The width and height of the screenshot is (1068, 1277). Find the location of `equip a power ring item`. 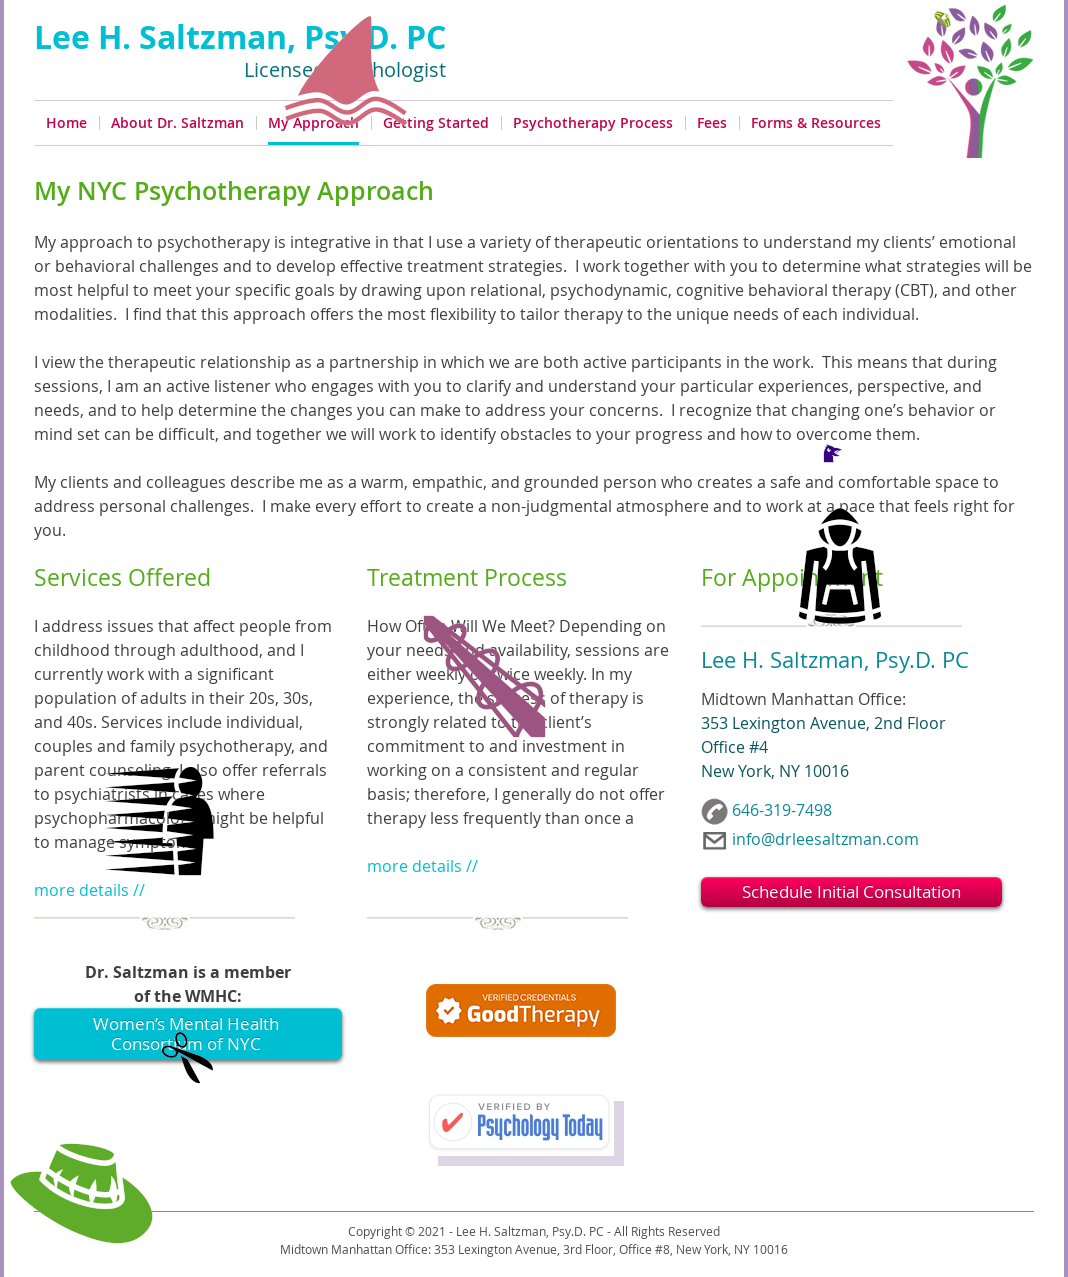

equip a power ring item is located at coordinates (942, 19).